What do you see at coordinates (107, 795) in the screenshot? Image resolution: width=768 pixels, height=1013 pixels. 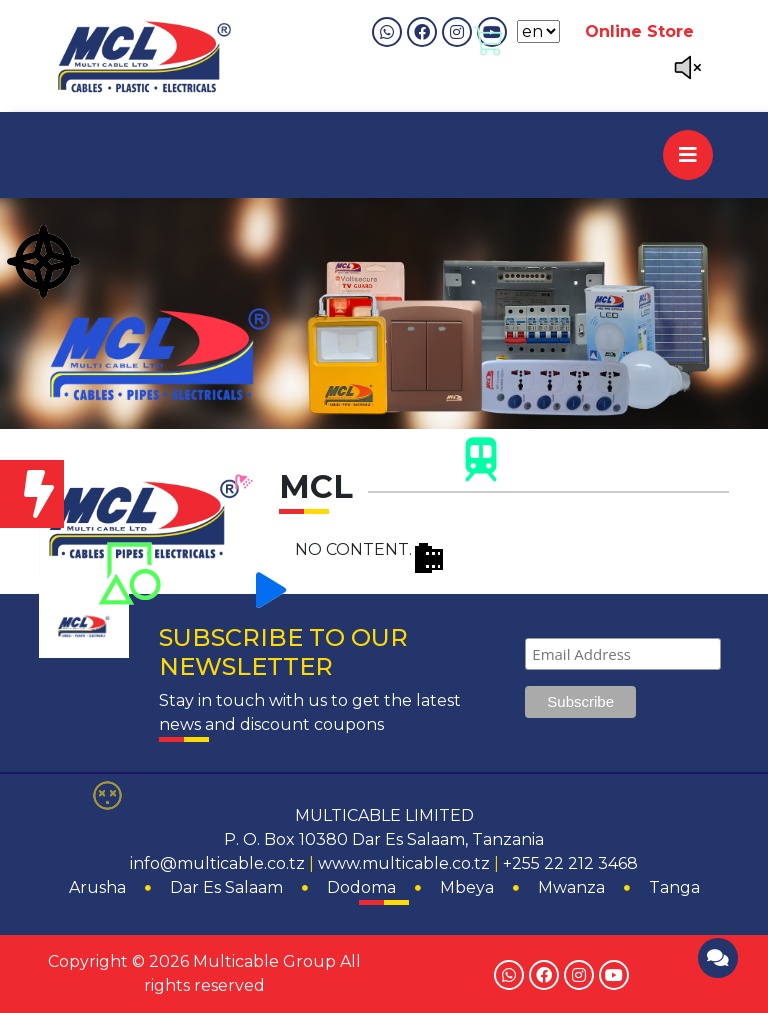 I see `indicates an error or failed action` at bounding box center [107, 795].